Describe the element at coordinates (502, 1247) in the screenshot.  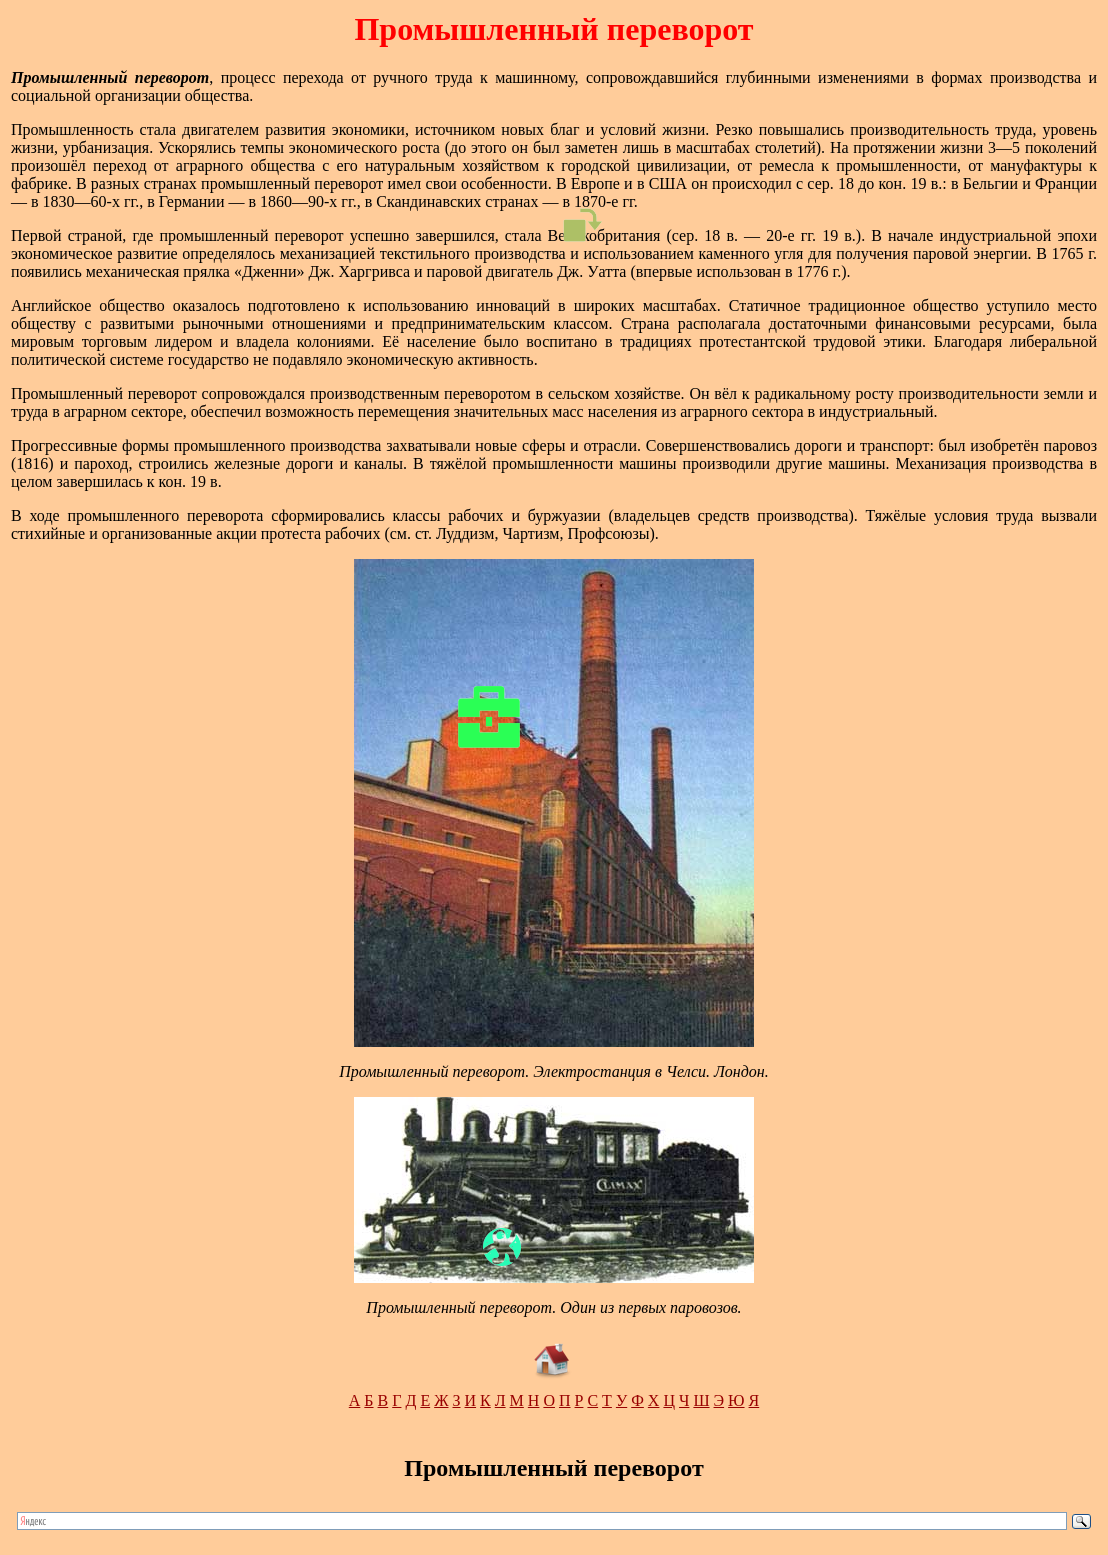
I see `open the odysee app` at that location.